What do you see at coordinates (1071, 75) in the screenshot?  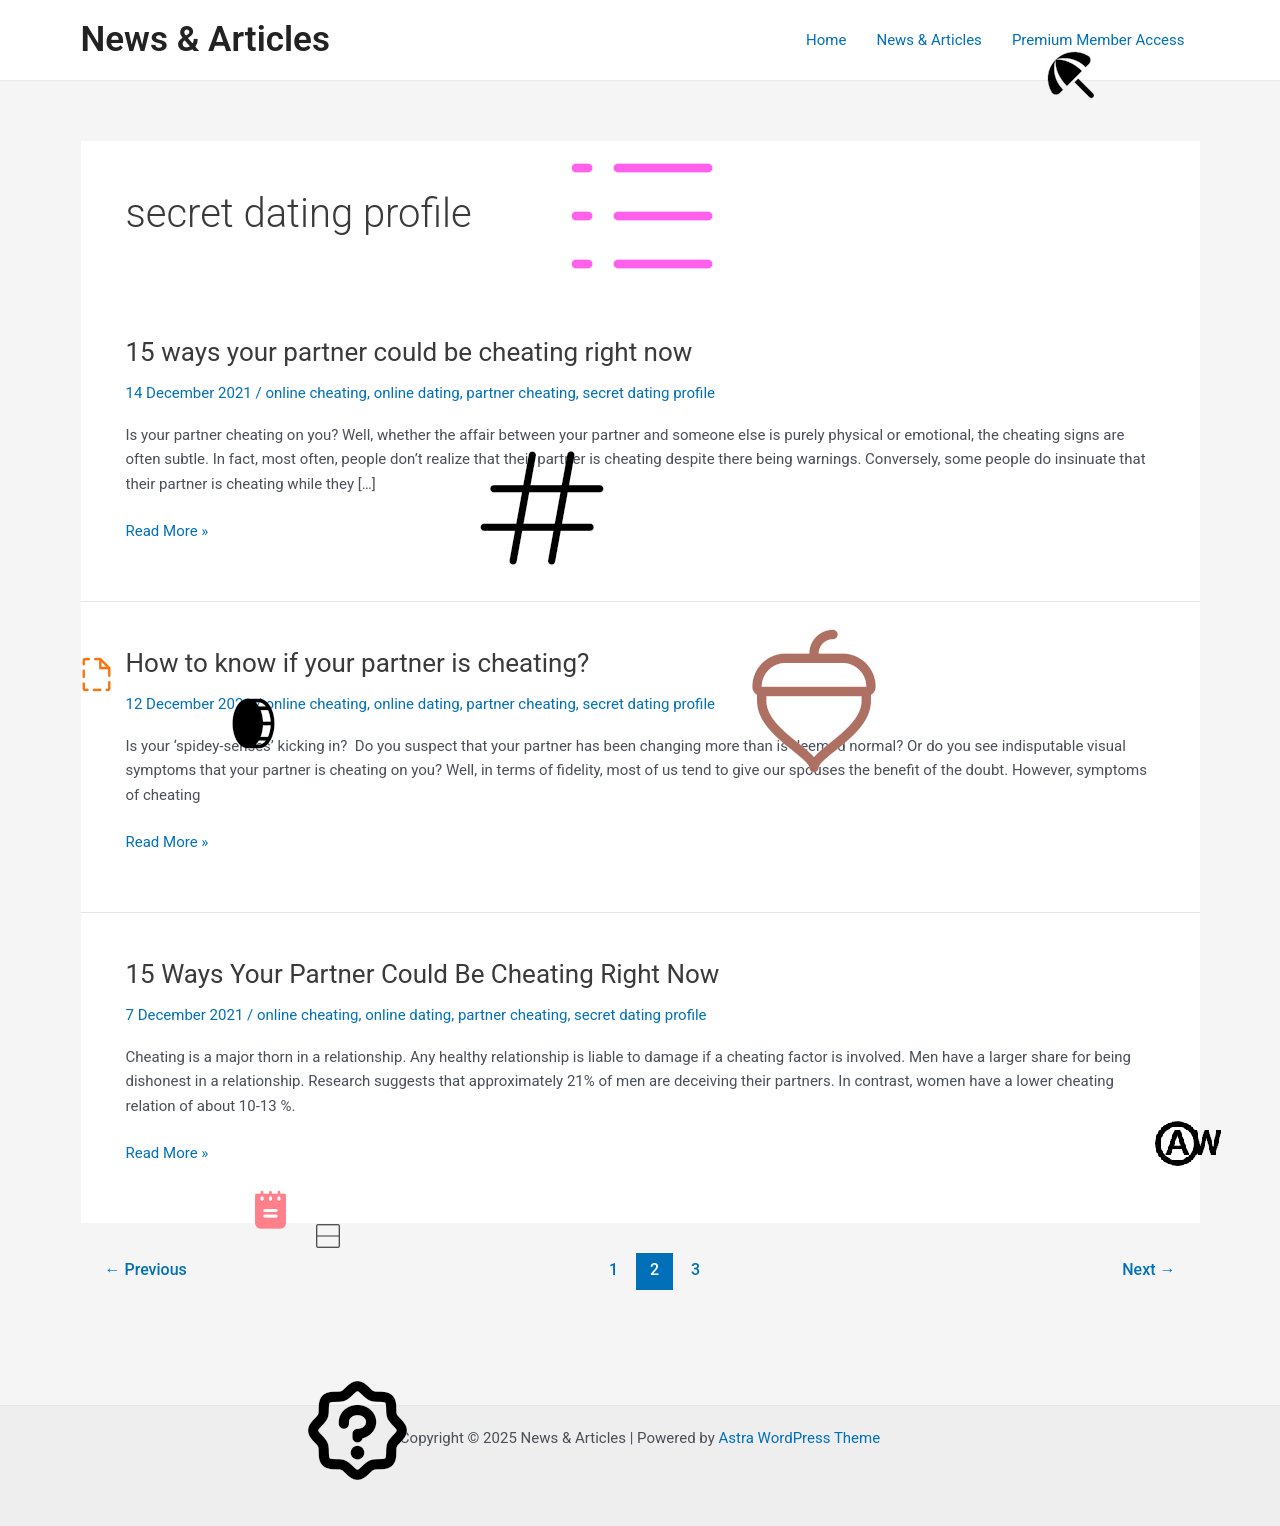 I see `access beach or vacation-related features` at bounding box center [1071, 75].